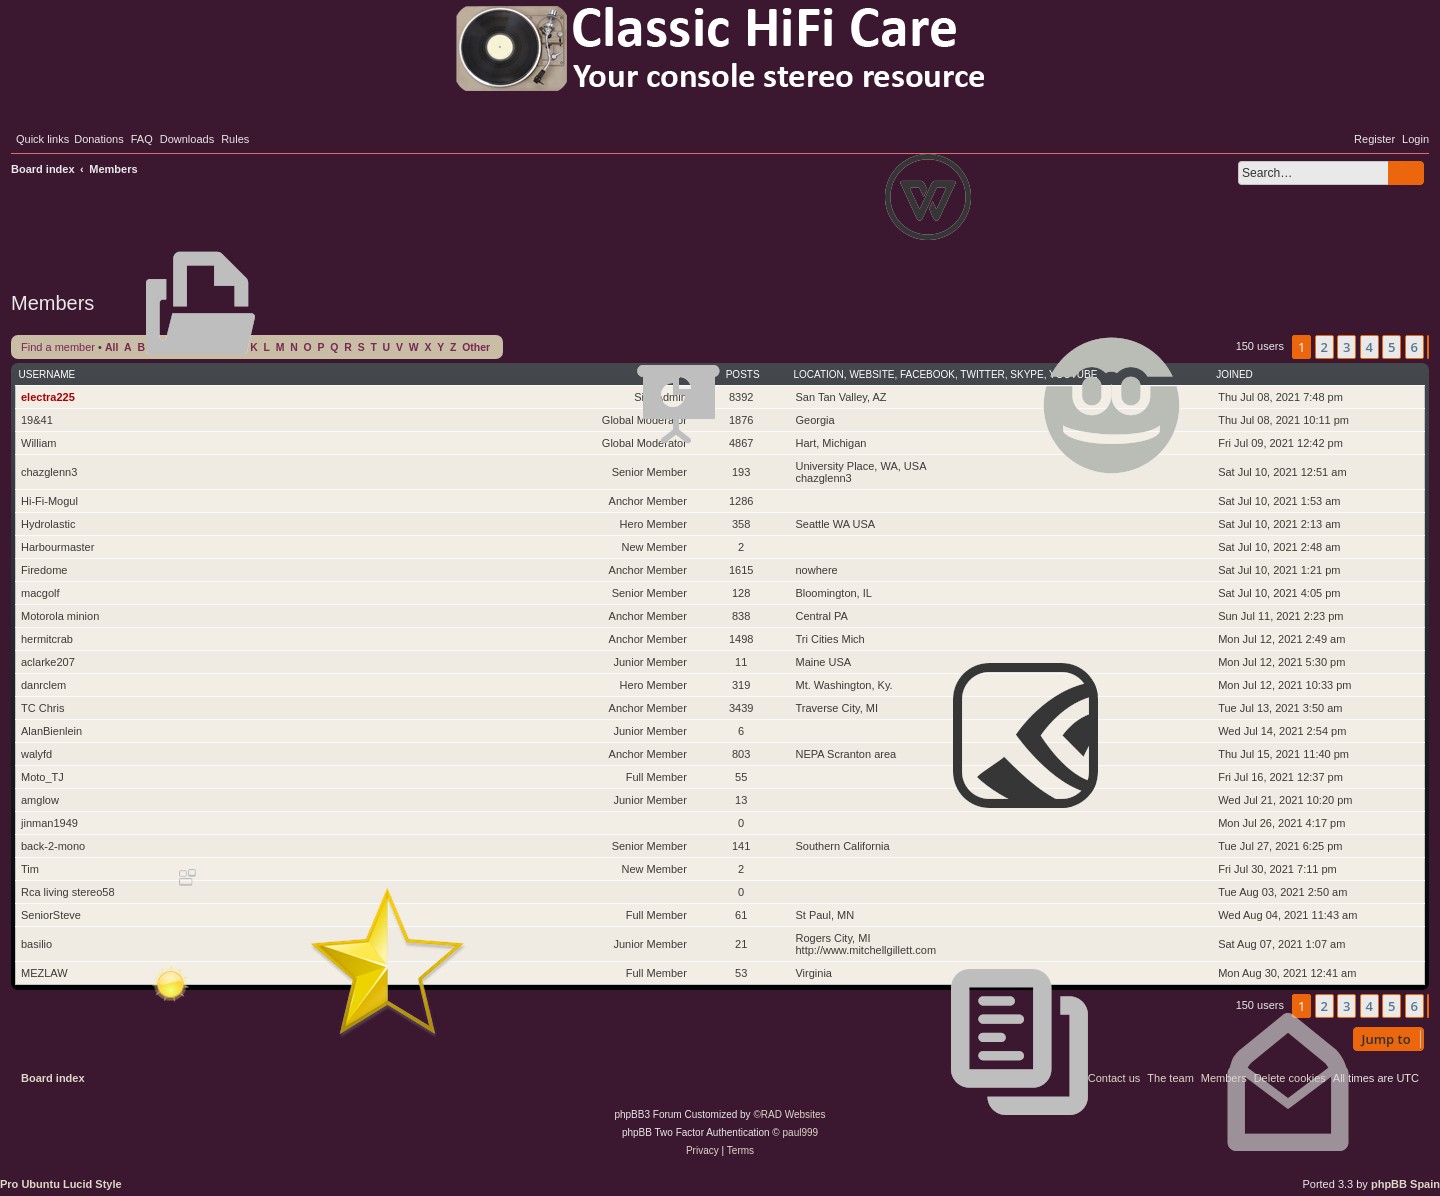 This screenshot has width=1440, height=1196. I want to click on indicates a message has been read, so click(1288, 1082).